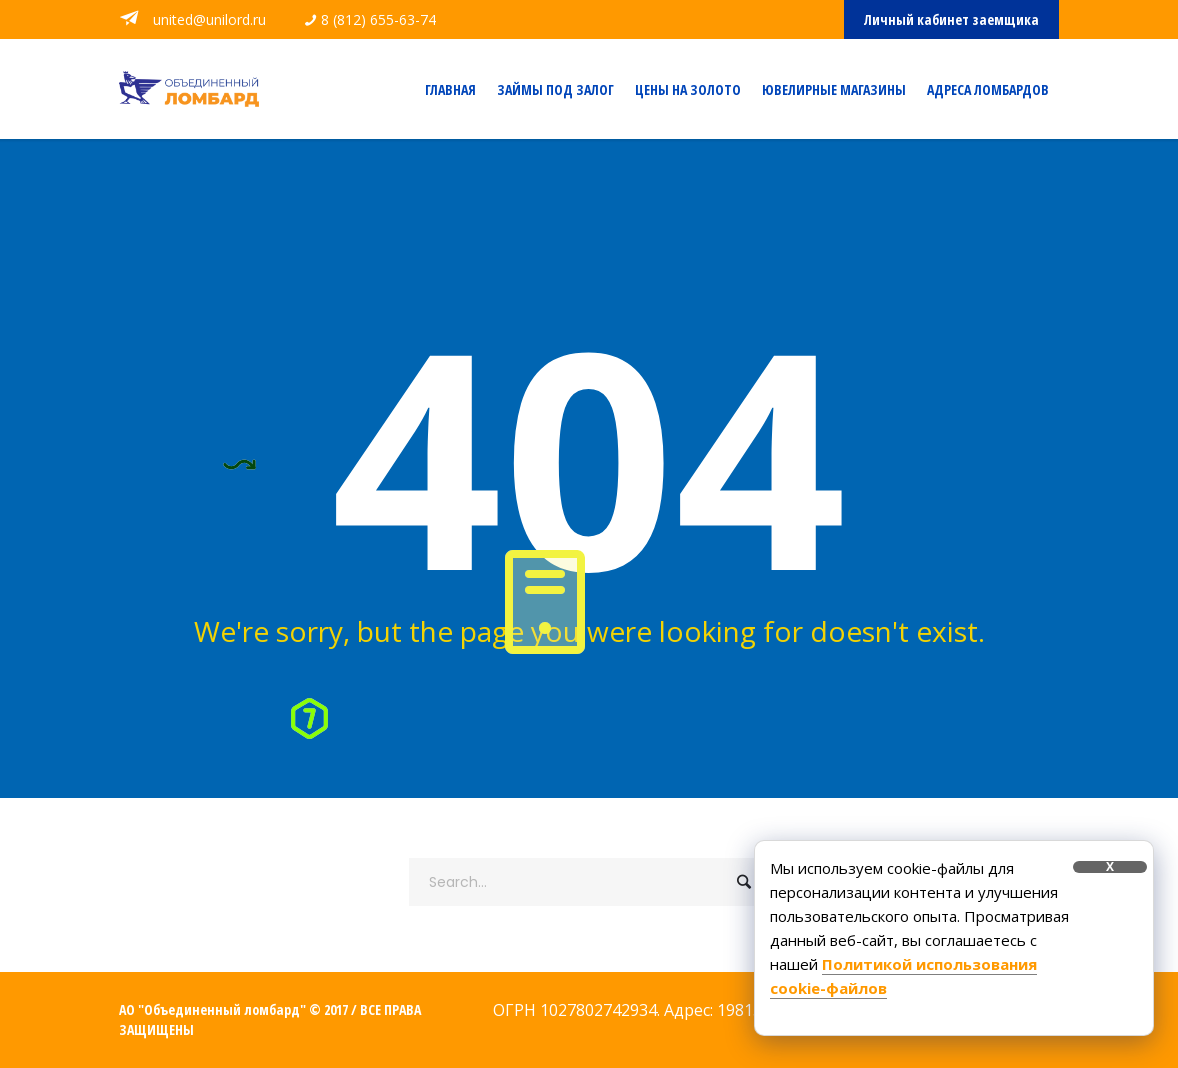 This screenshot has height=1068, width=1178. What do you see at coordinates (239, 464) in the screenshot?
I see `indicates a flowing or wave-like transition downward` at bounding box center [239, 464].